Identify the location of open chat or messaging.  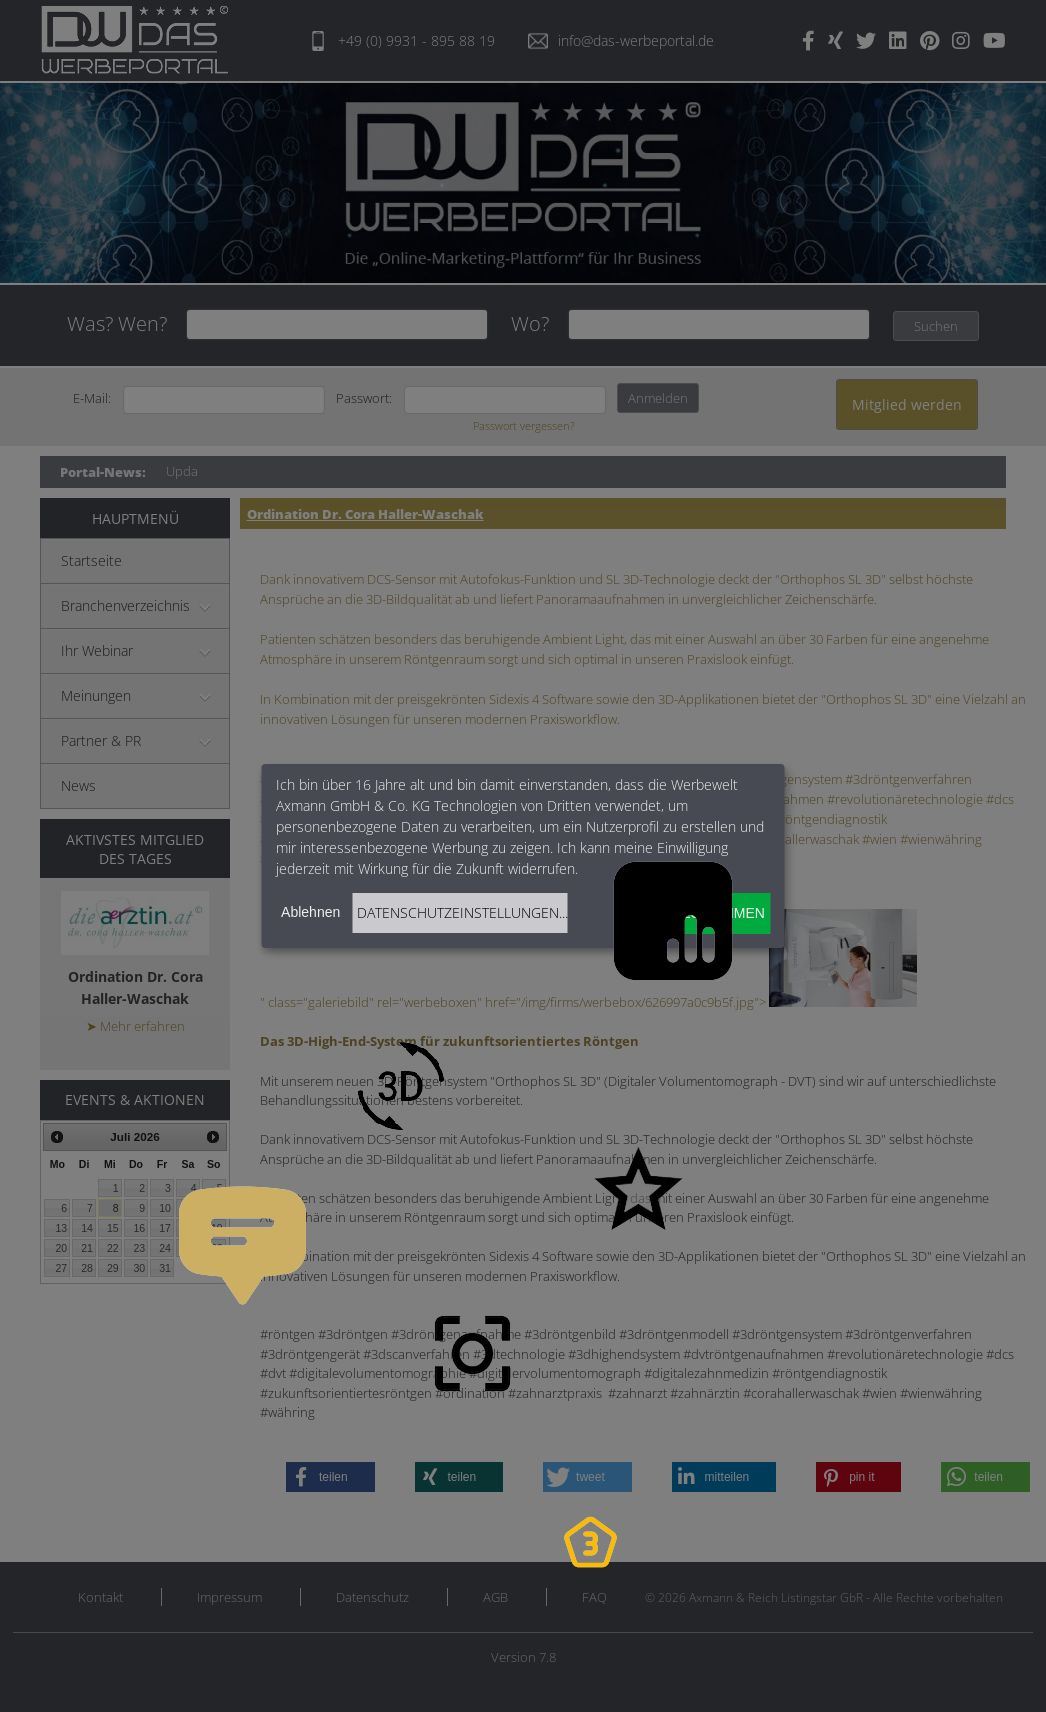
(242, 1245).